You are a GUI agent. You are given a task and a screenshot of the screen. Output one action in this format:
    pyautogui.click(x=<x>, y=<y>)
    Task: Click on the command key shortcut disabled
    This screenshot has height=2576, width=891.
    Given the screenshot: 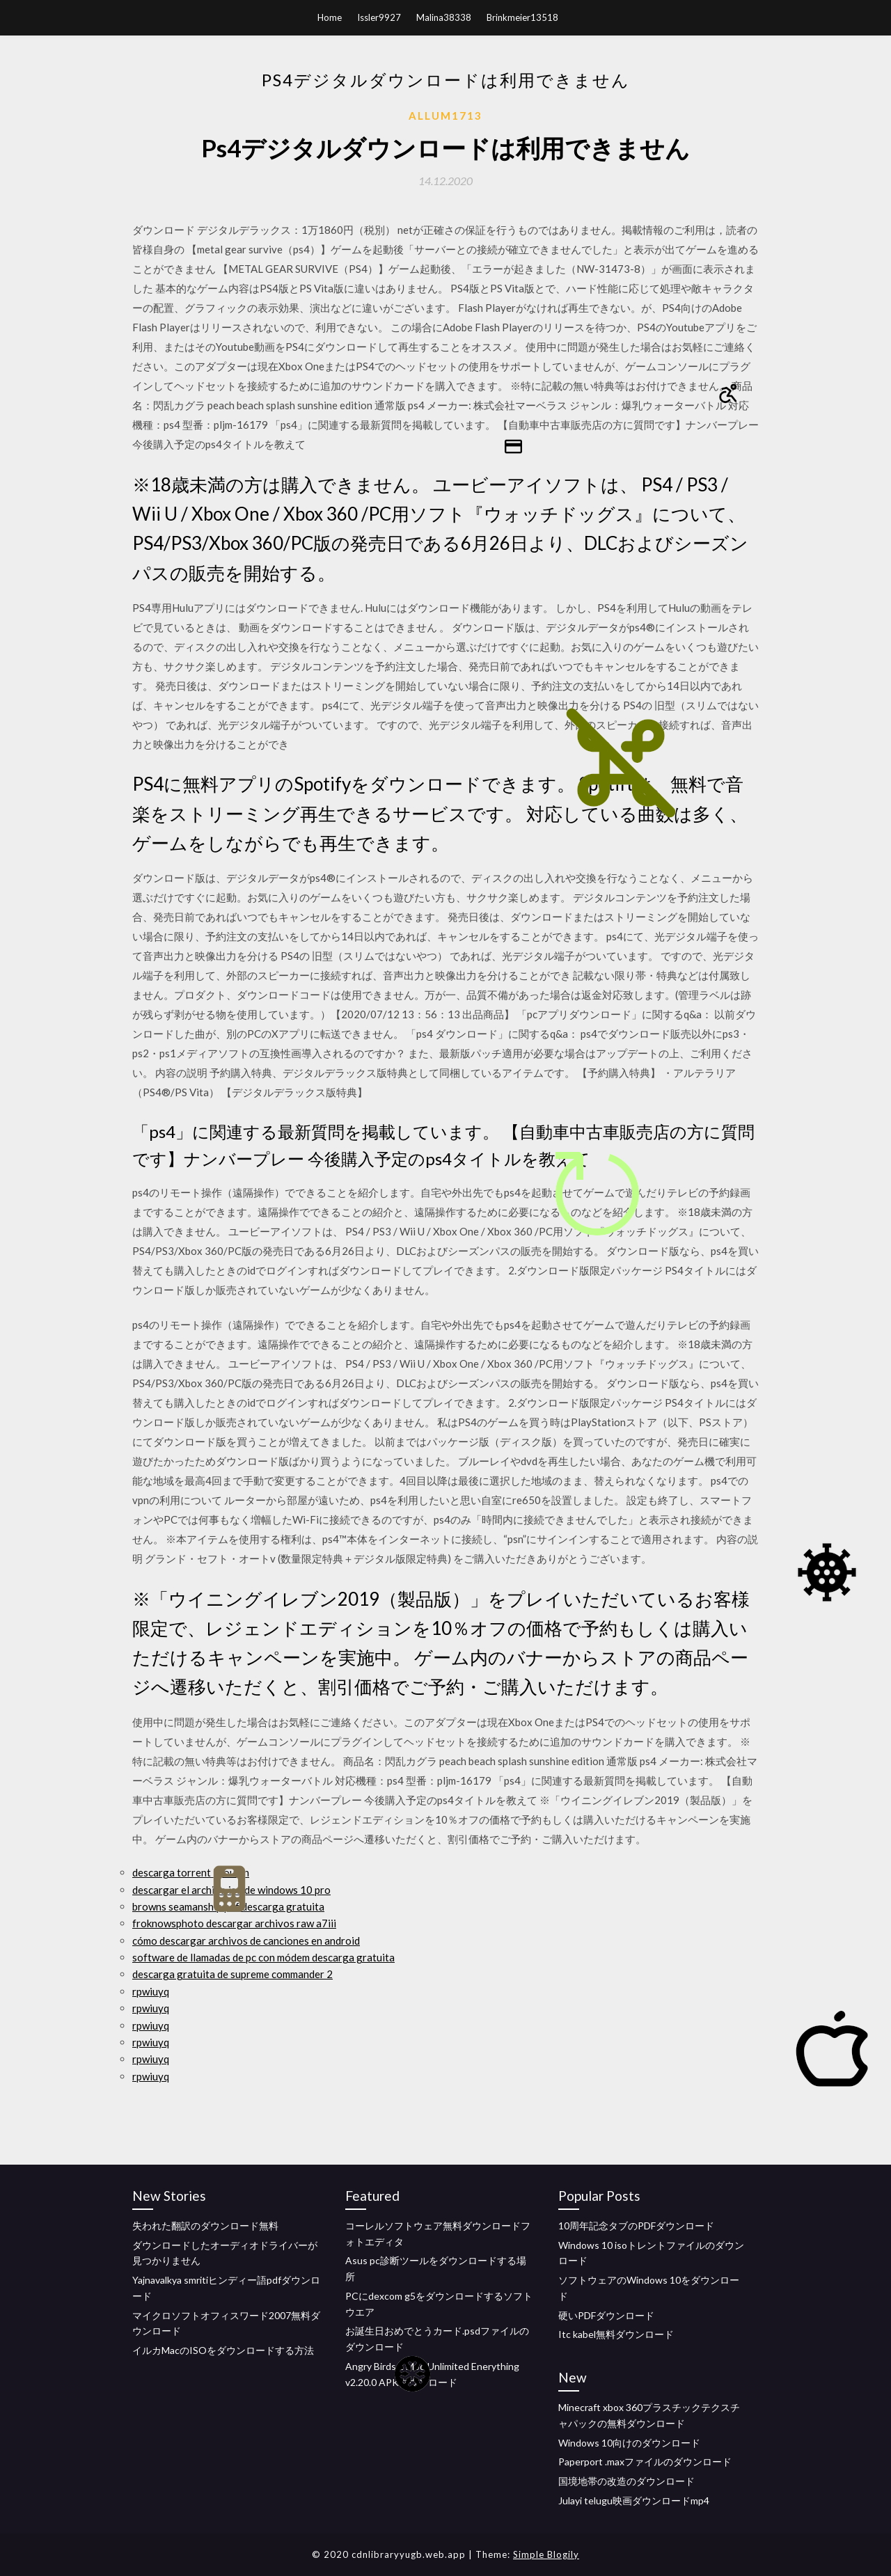 What is the action you would take?
    pyautogui.click(x=621, y=763)
    